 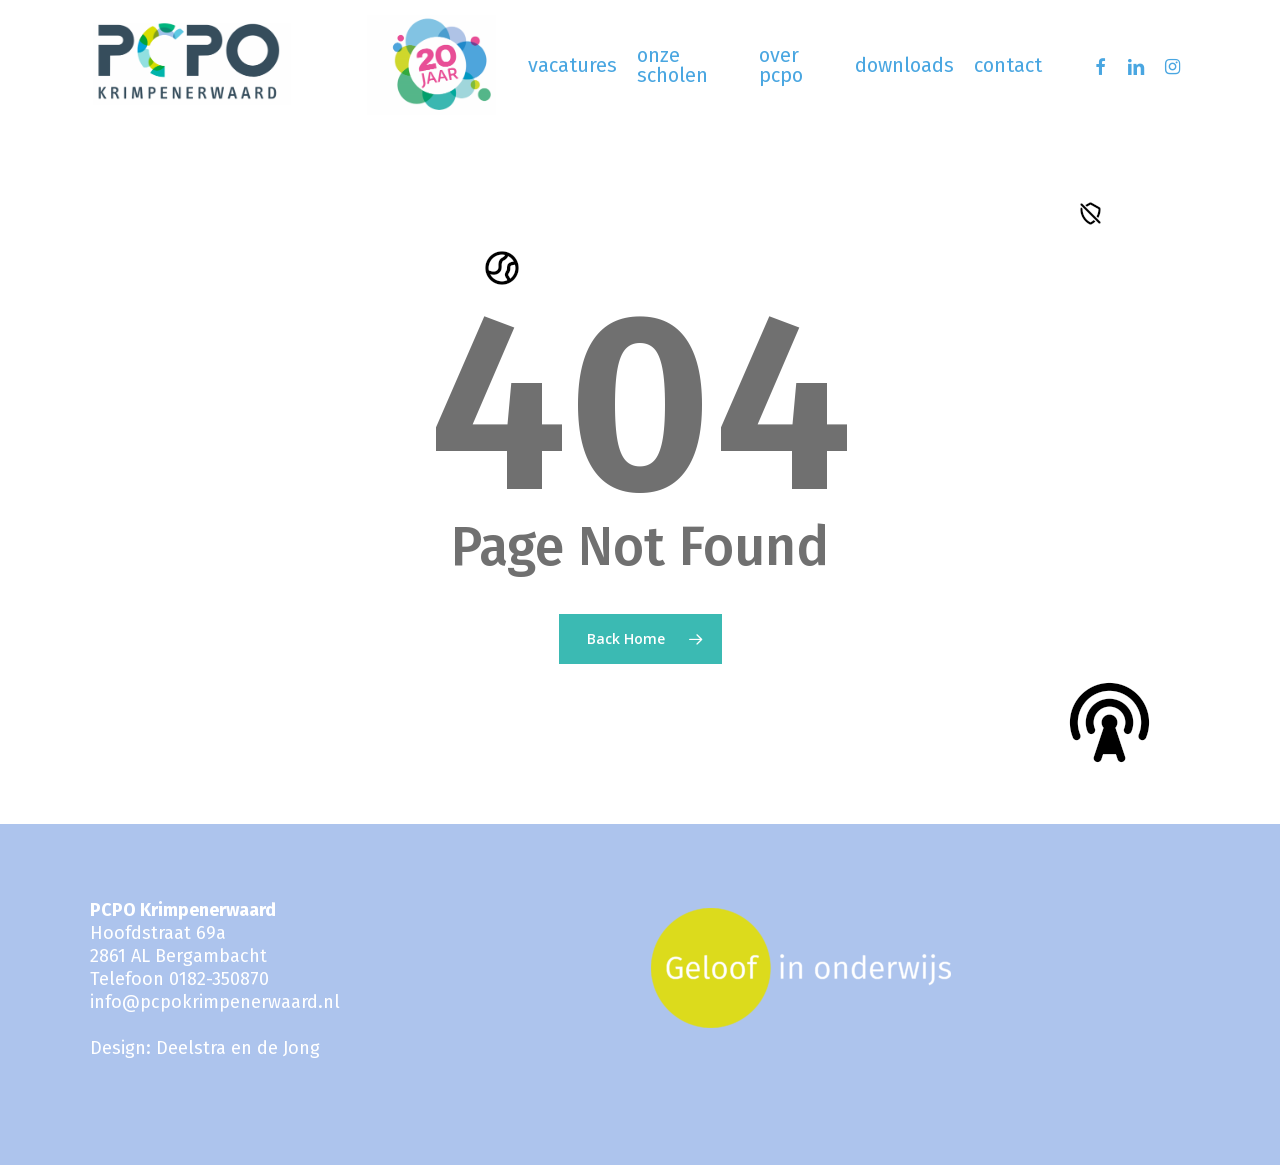 What do you see at coordinates (1109, 722) in the screenshot?
I see `access broadcast or radio tower settings` at bounding box center [1109, 722].